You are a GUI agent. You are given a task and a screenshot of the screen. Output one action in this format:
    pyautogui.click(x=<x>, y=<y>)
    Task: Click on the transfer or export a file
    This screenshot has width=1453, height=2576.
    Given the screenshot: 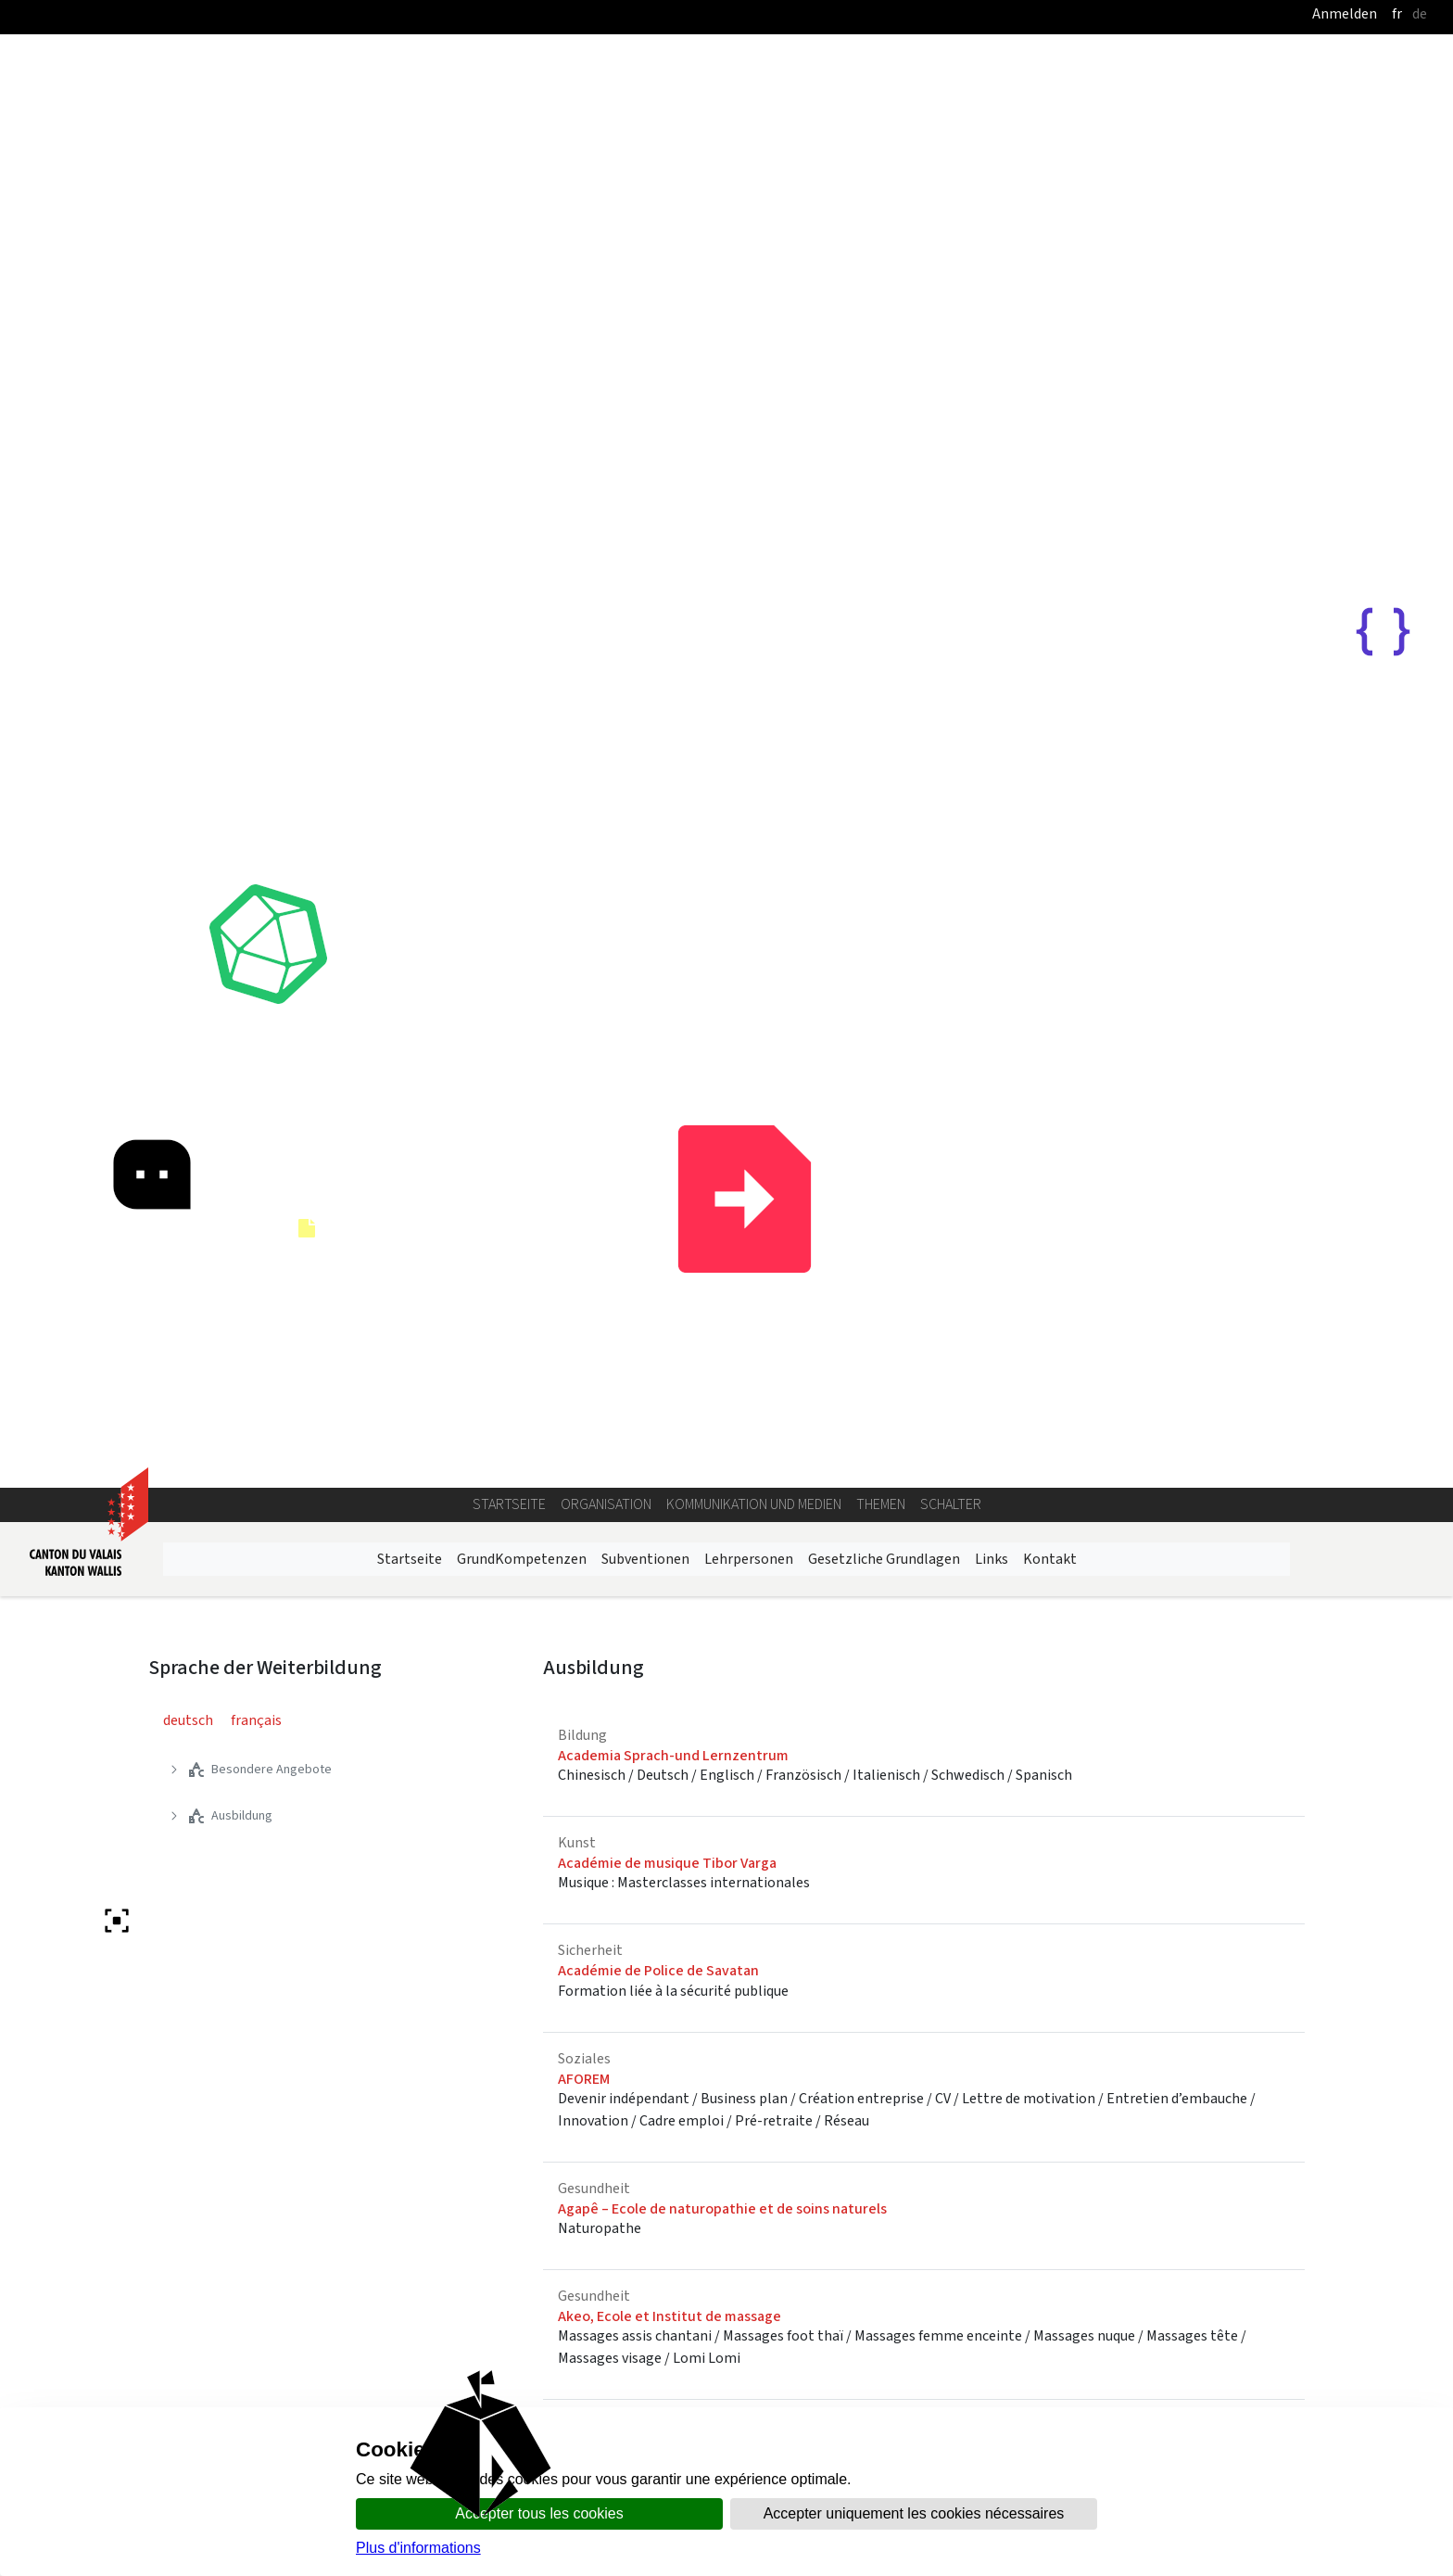 What is the action you would take?
    pyautogui.click(x=744, y=1199)
    